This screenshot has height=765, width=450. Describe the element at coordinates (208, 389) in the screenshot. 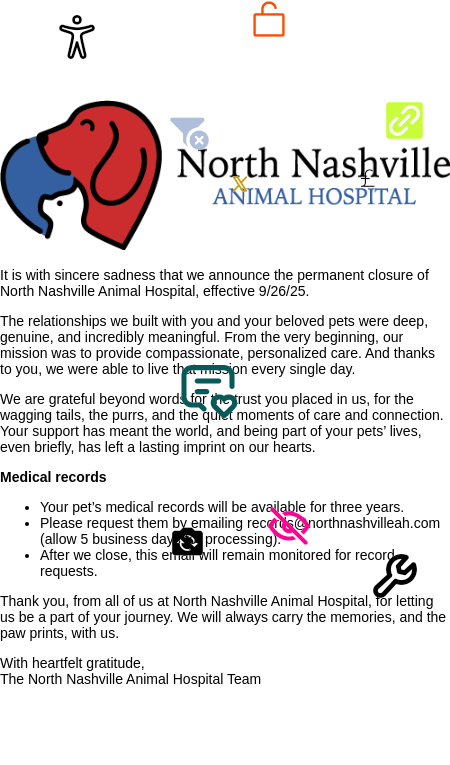

I see `view liked or favorited messages` at that location.